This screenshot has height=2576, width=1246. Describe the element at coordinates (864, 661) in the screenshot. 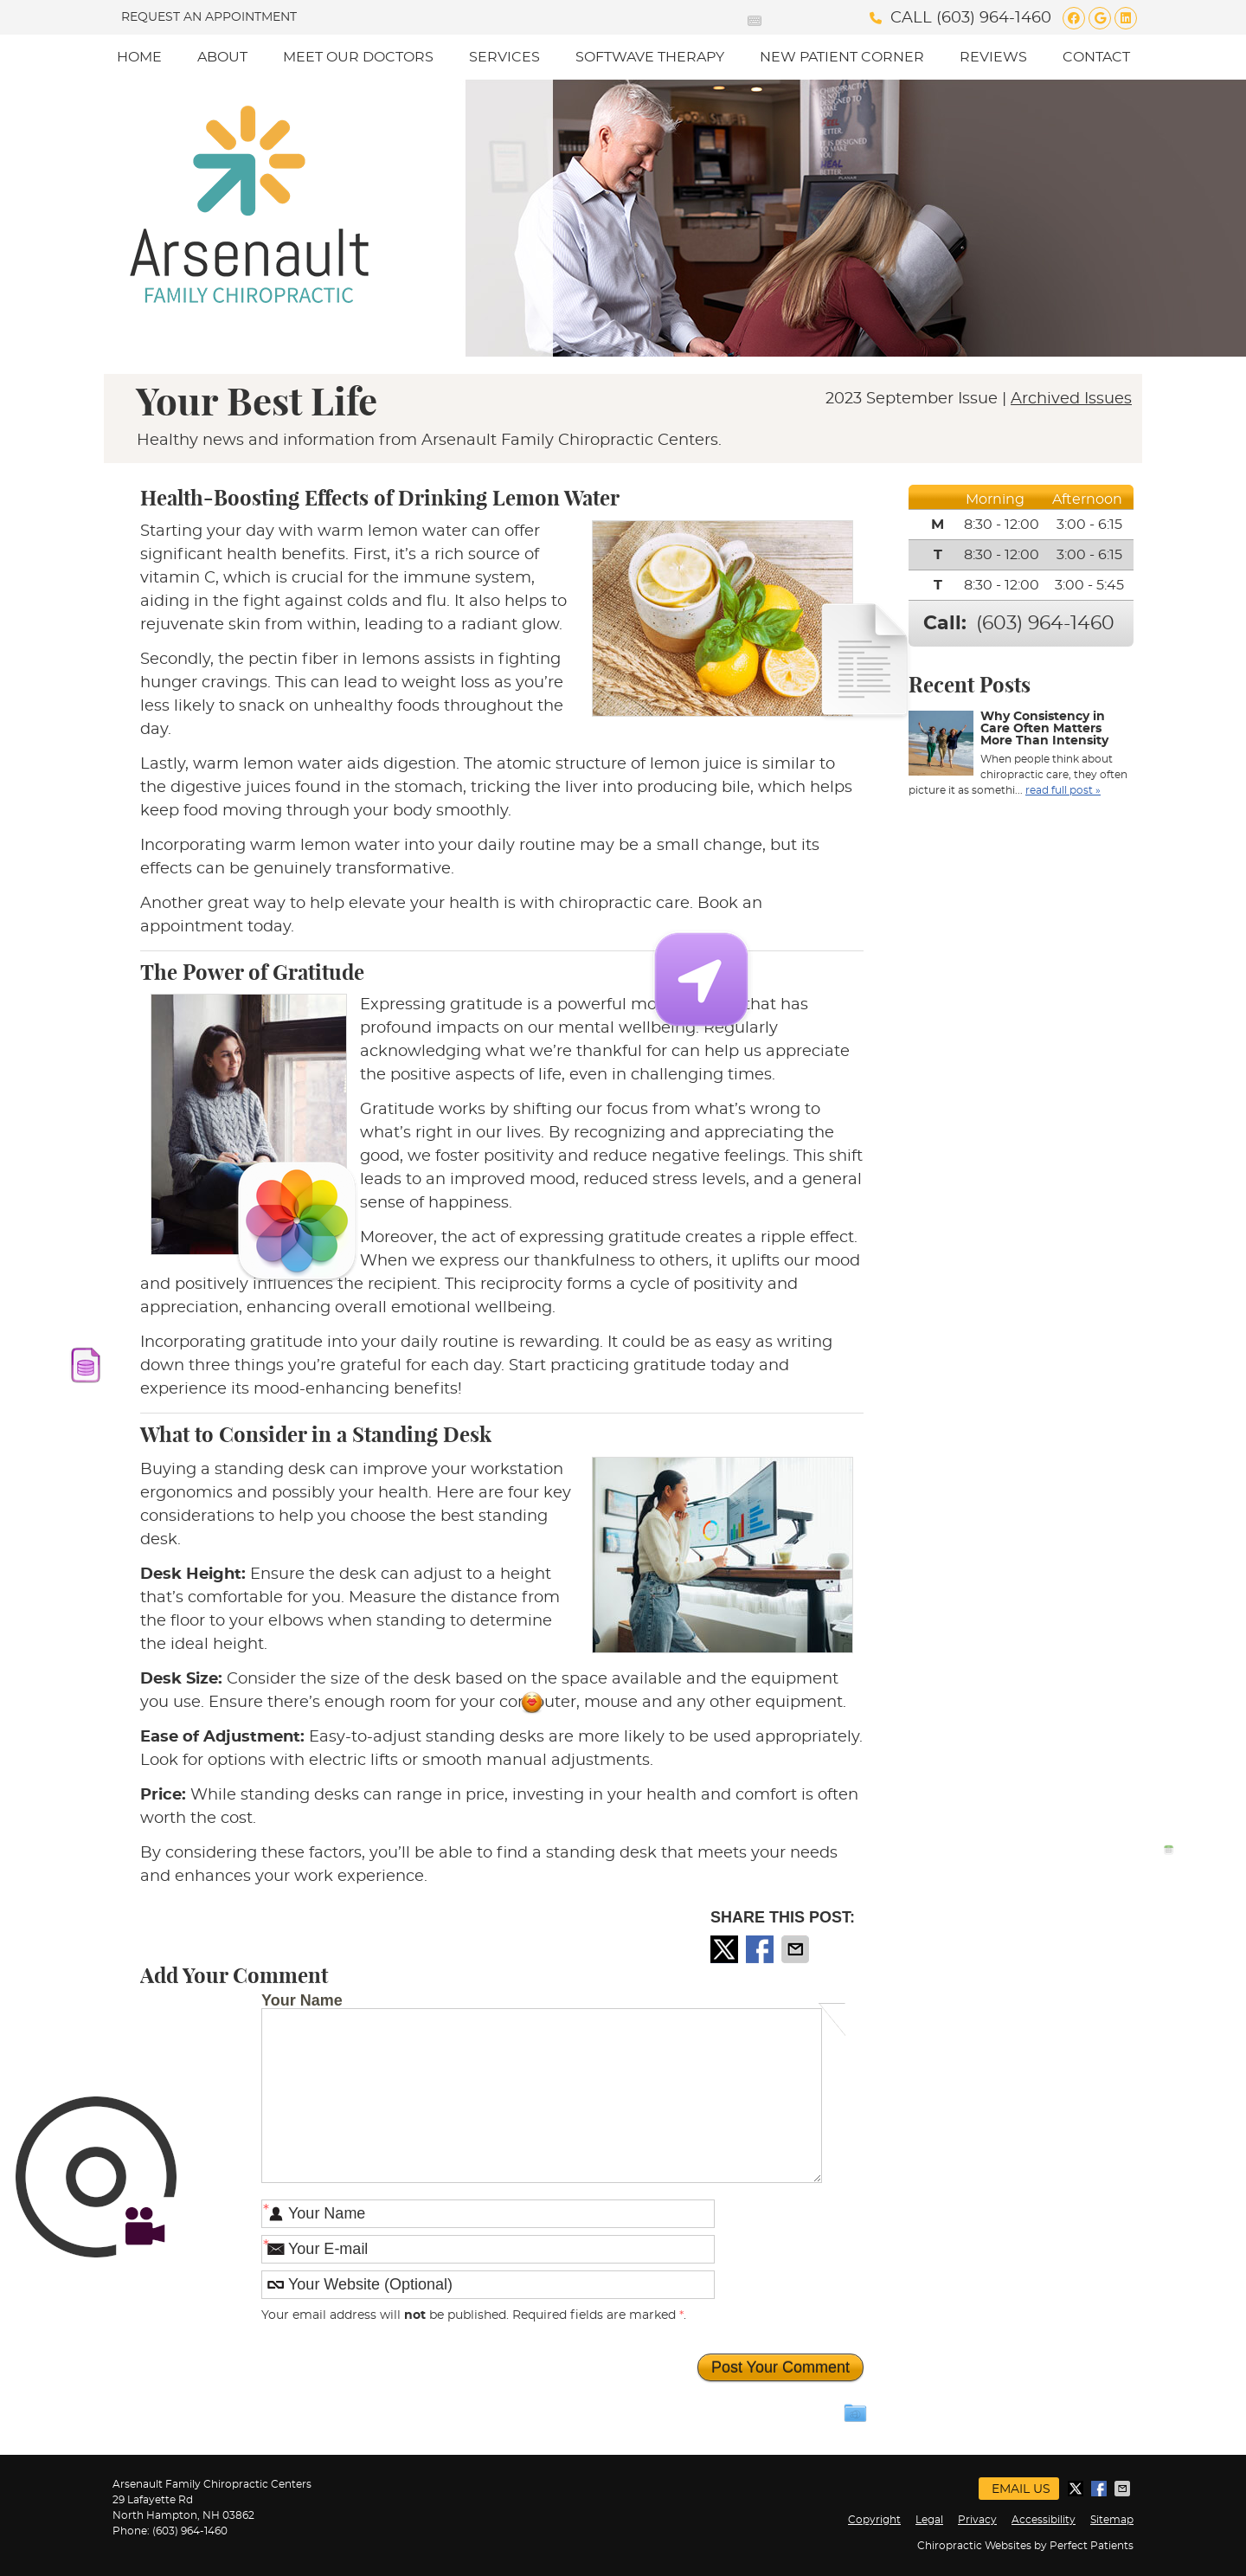

I see `a text document file preview` at that location.